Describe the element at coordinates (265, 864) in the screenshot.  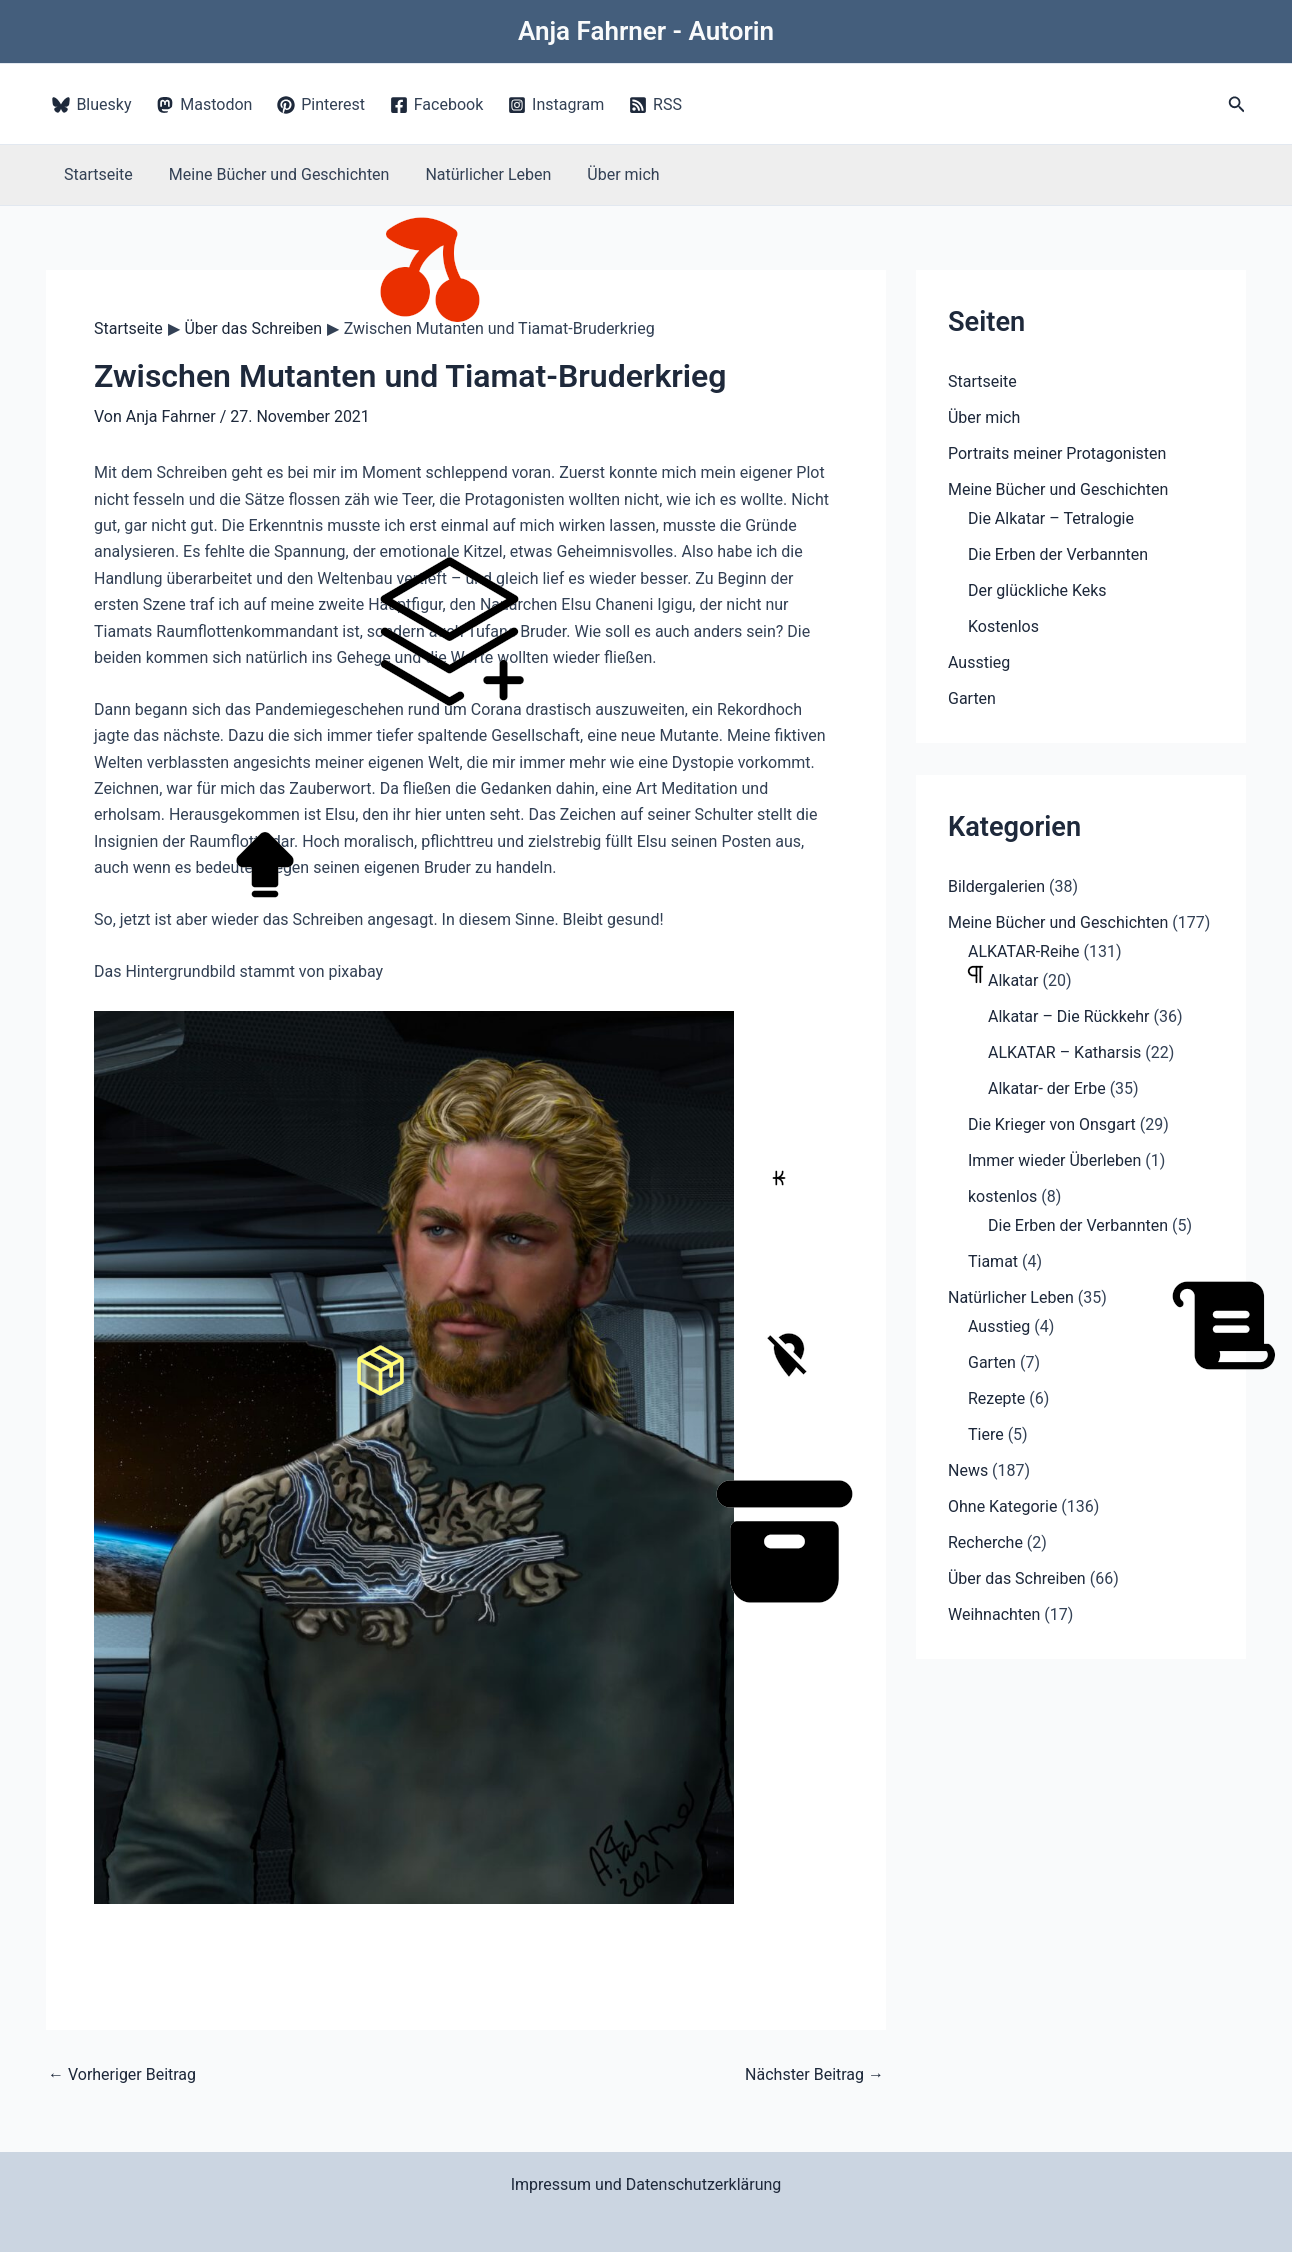
I see `upload a file or document` at that location.